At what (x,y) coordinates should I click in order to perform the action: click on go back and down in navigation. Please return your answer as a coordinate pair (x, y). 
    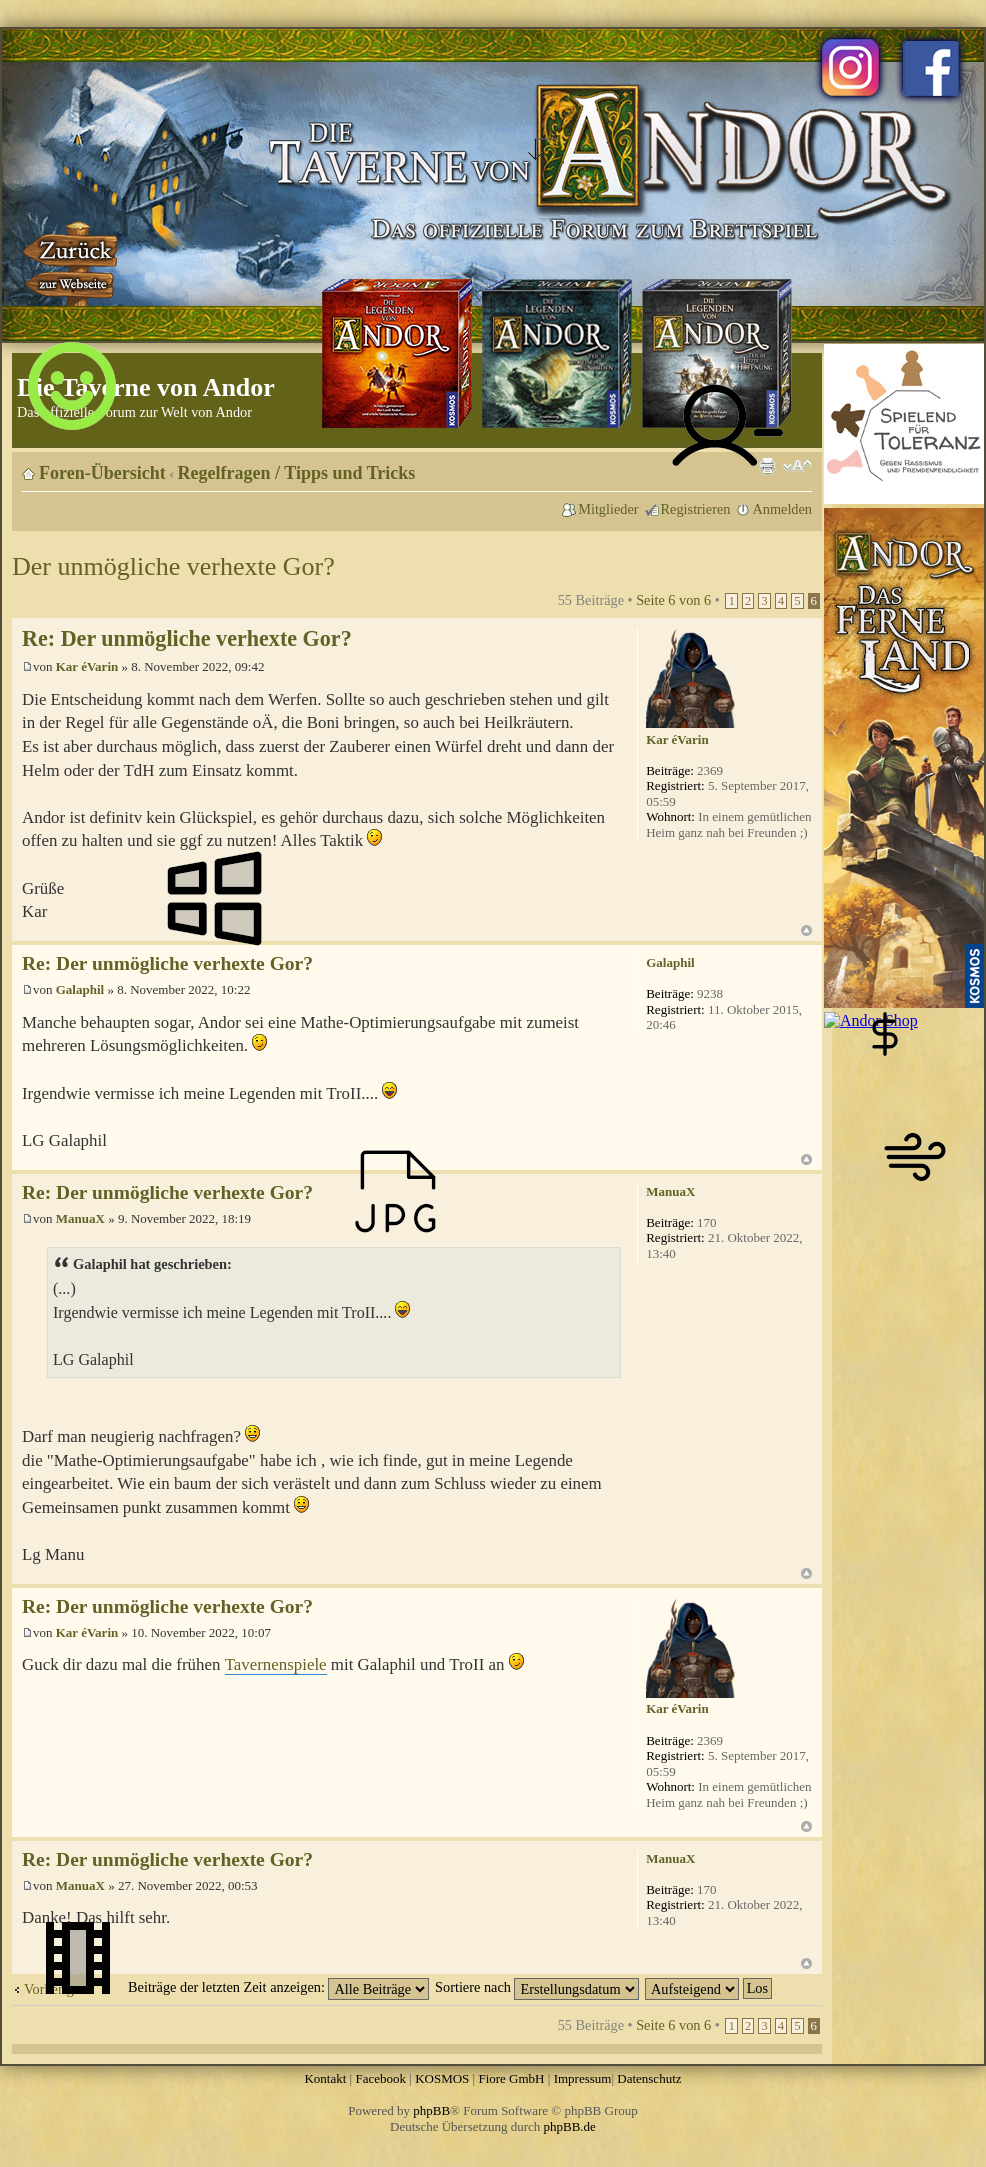
    Looking at the image, I should click on (541, 147).